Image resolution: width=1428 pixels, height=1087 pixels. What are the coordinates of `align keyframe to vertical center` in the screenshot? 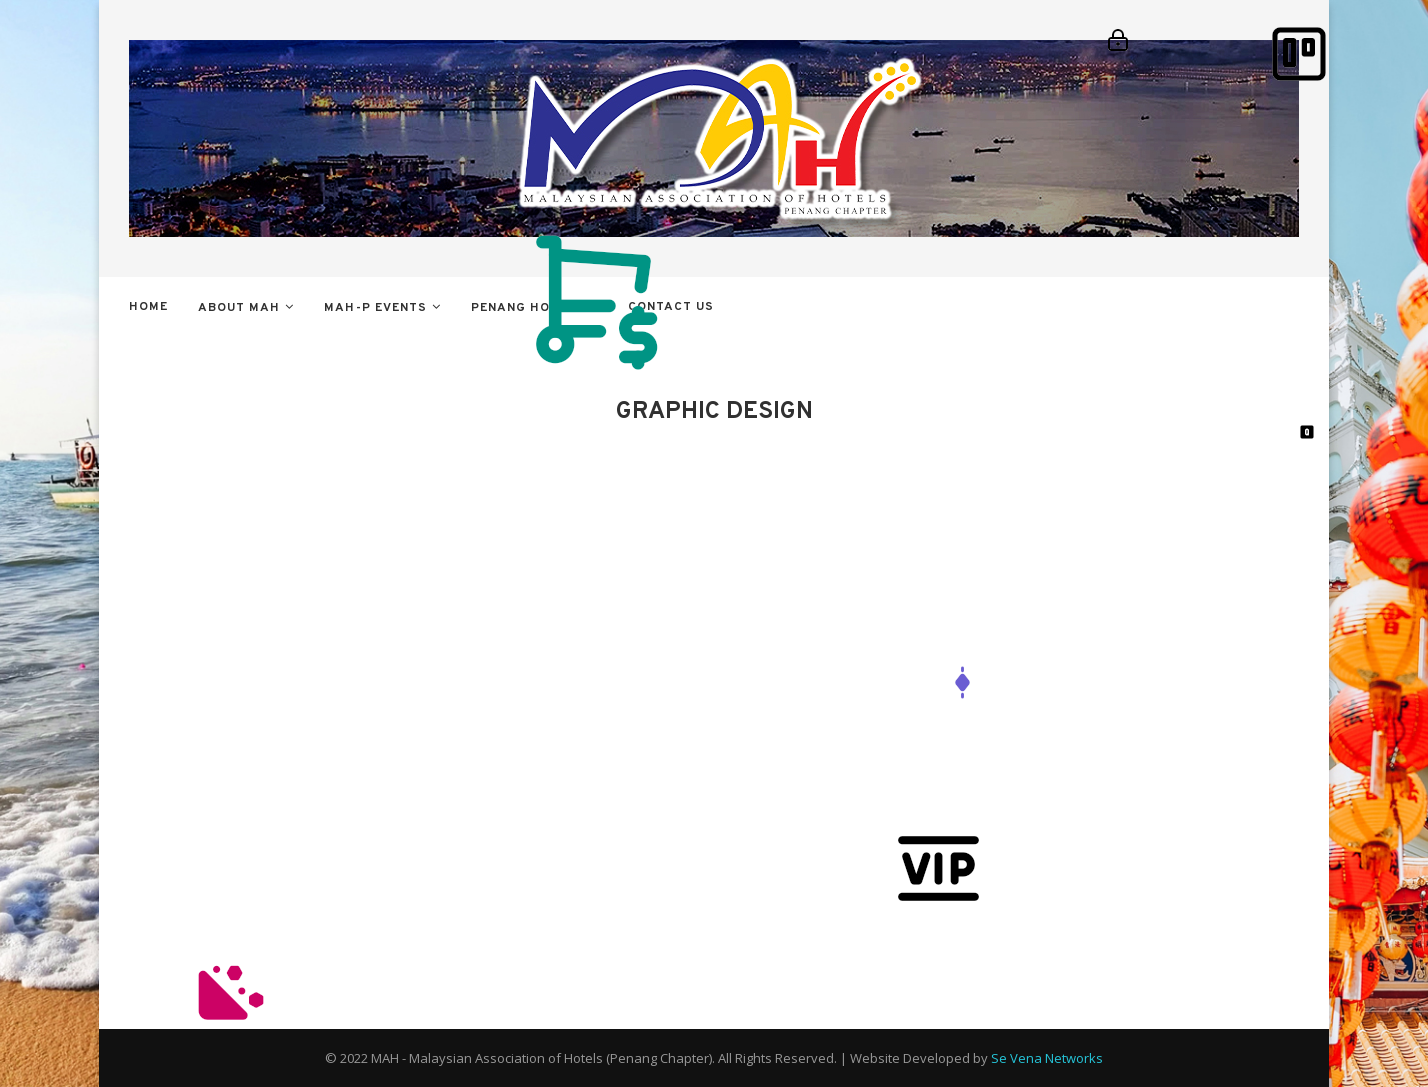 It's located at (962, 682).